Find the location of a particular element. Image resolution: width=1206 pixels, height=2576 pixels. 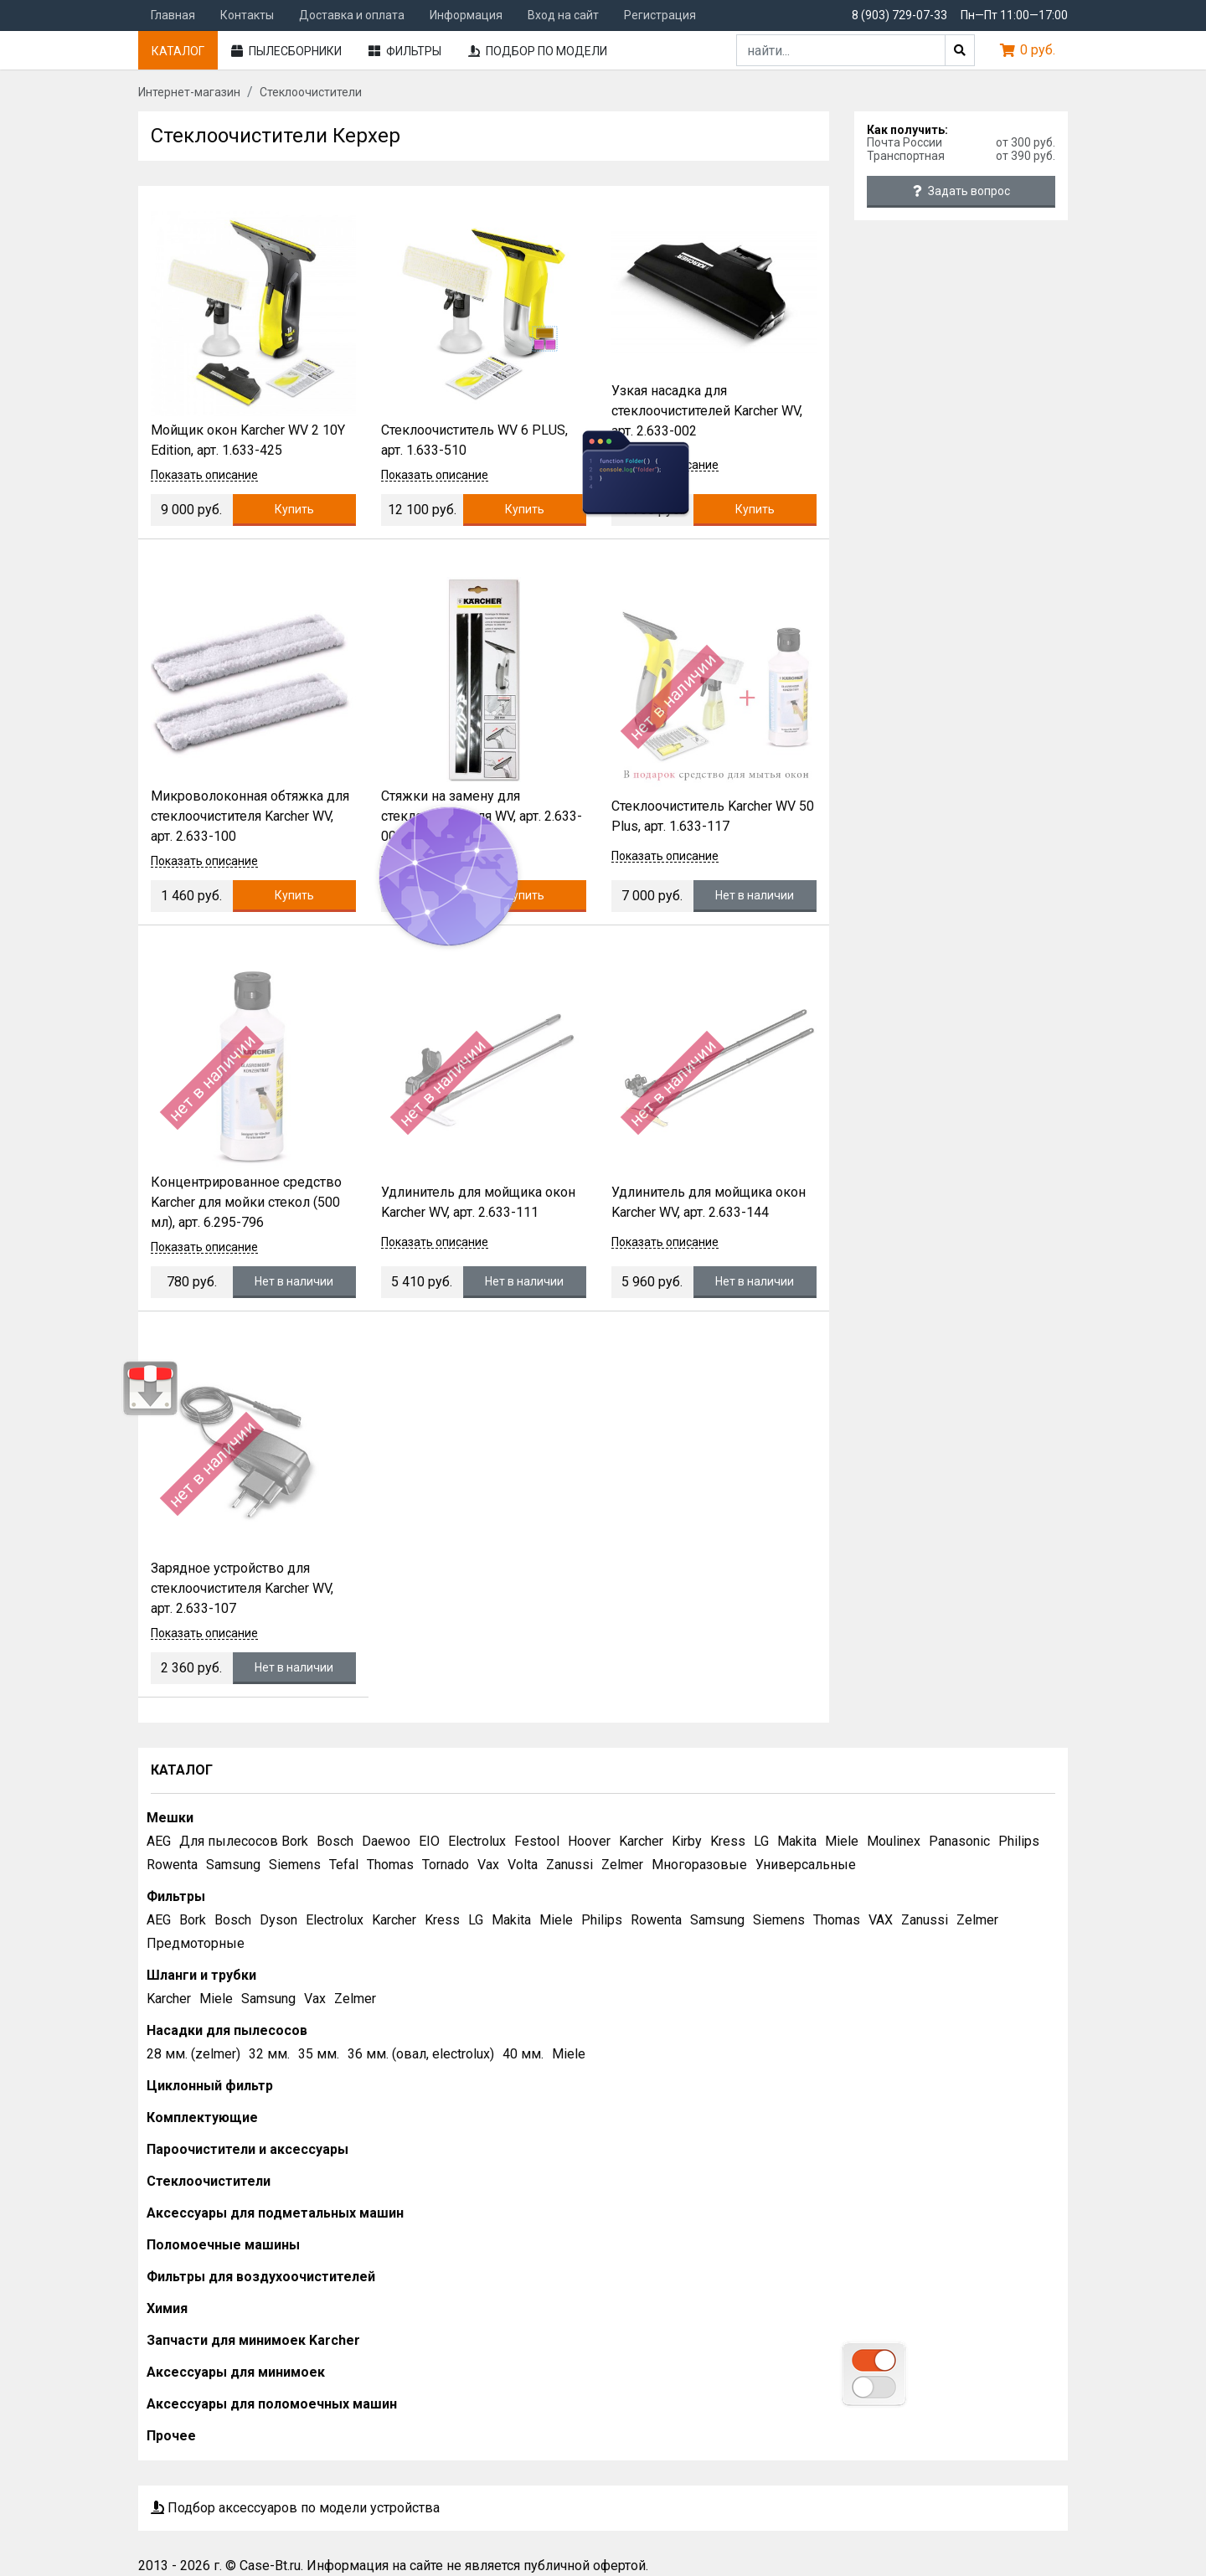

open transmission torrent client is located at coordinates (150, 1388).